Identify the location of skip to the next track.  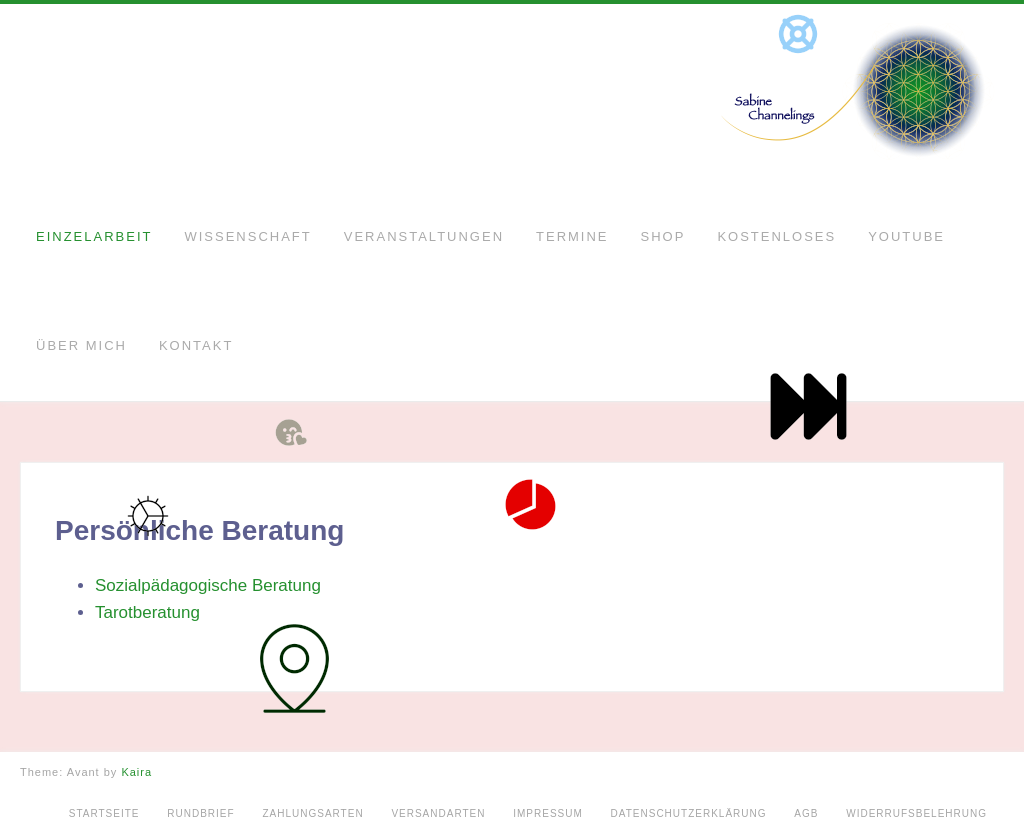
(808, 406).